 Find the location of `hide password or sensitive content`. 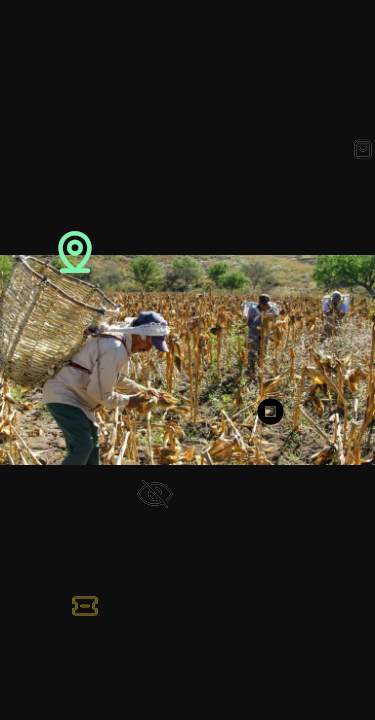

hide password or sensitive content is located at coordinates (155, 494).